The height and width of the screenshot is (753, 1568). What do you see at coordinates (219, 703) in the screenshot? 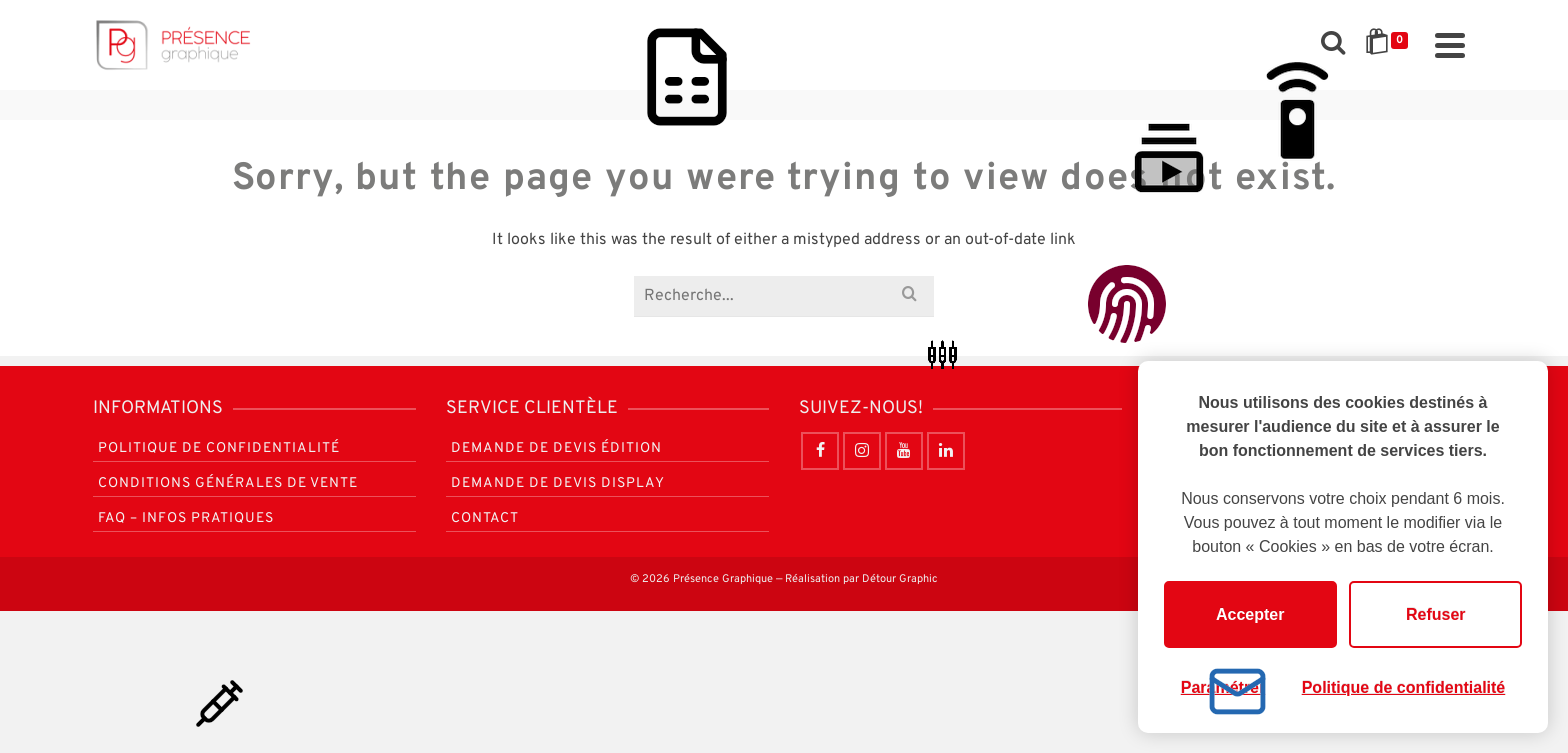
I see `access medical or health-related features` at bounding box center [219, 703].